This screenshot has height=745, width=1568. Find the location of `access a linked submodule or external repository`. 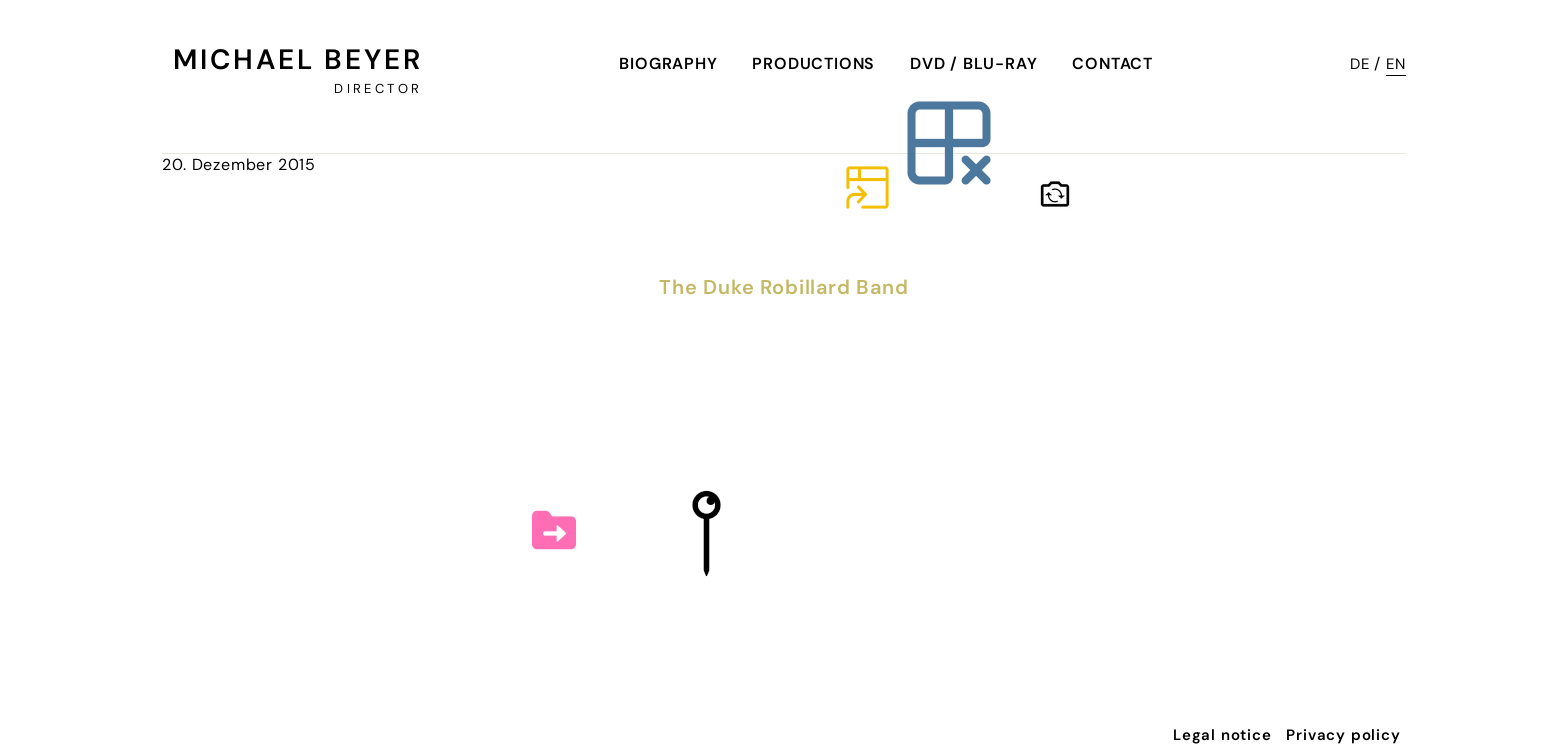

access a linked submodule or external repository is located at coordinates (554, 530).